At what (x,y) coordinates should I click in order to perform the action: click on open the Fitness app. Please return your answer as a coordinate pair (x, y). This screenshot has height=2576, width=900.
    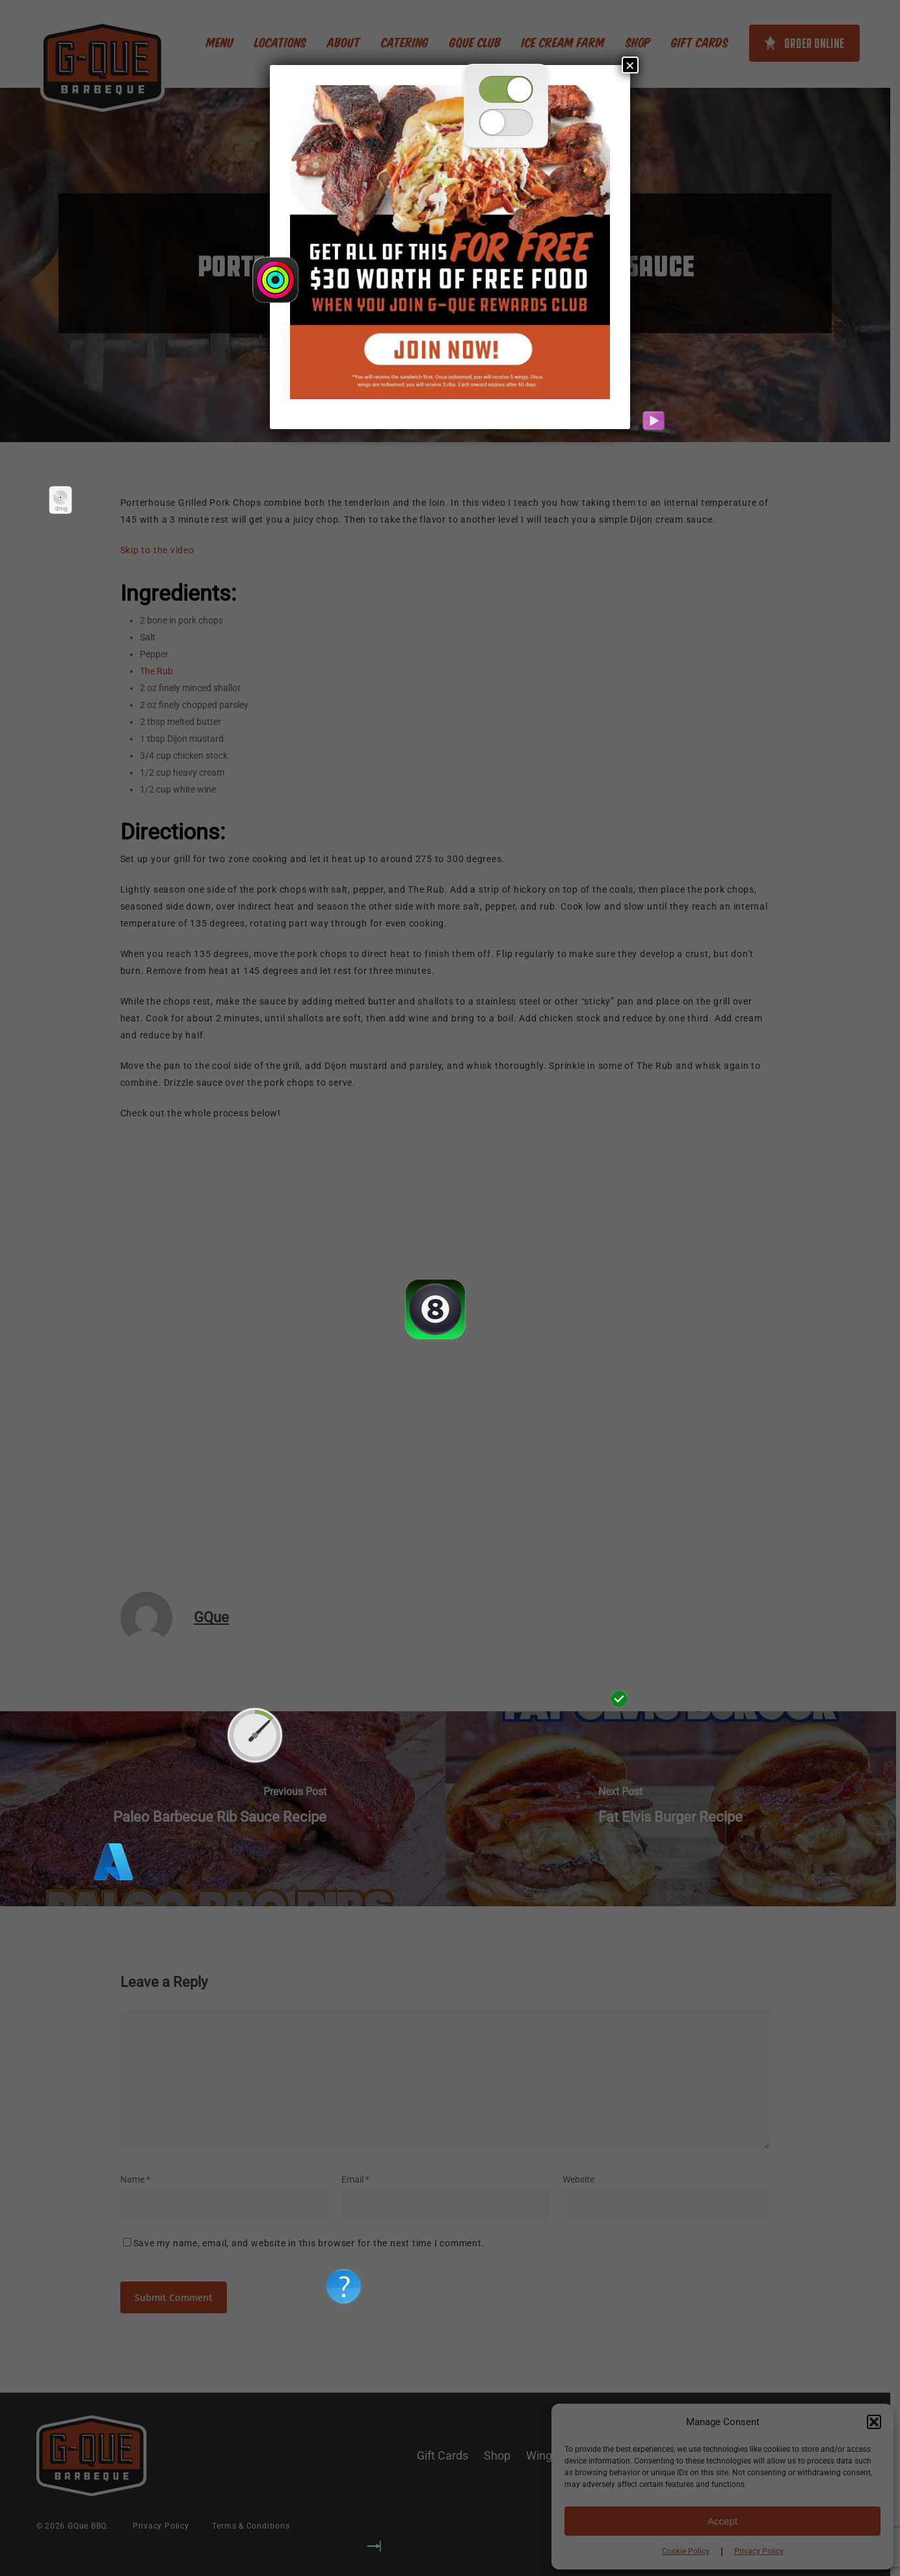
    Looking at the image, I should click on (275, 280).